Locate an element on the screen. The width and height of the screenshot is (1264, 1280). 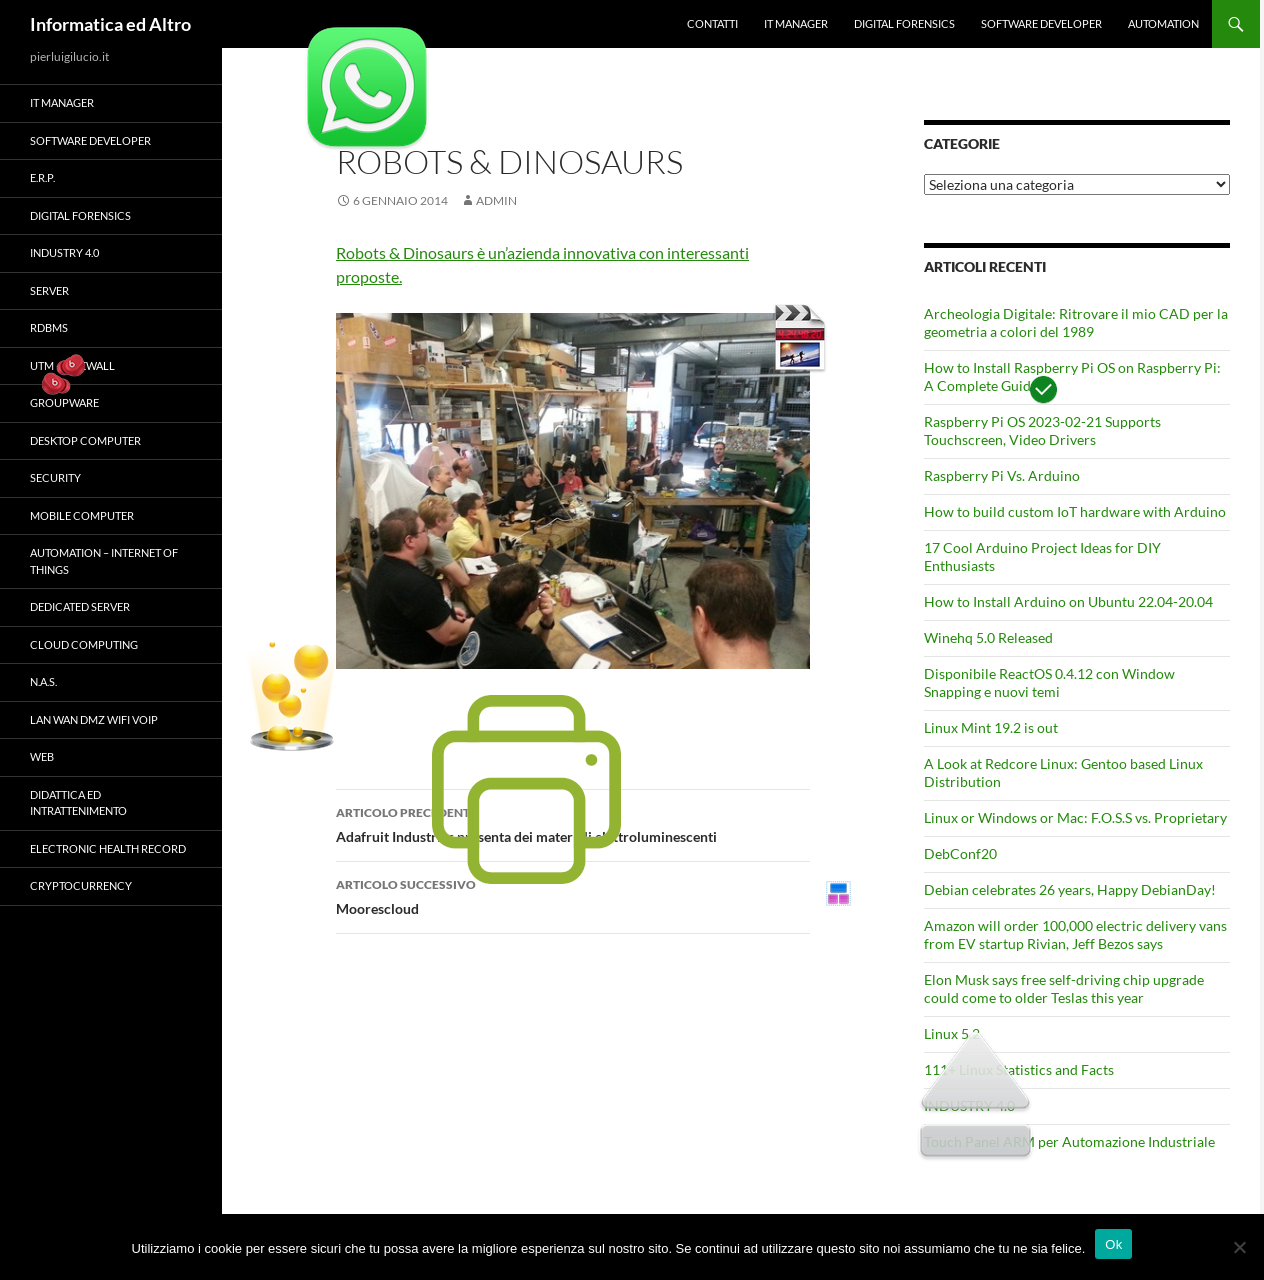
access particle emitter effects library in iMovie is located at coordinates (292, 694).